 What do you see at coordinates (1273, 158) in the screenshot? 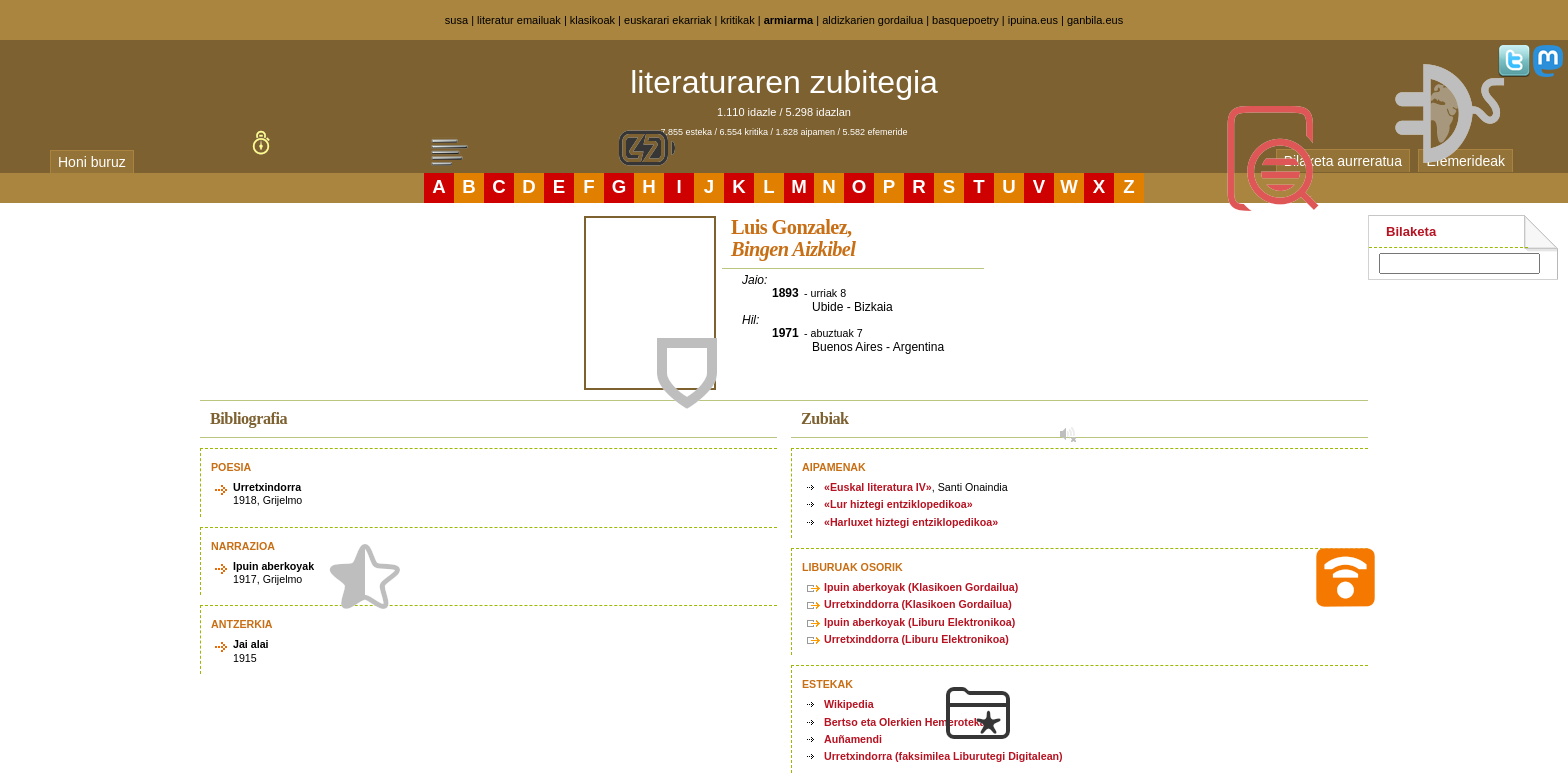
I see `open document viewer app` at bounding box center [1273, 158].